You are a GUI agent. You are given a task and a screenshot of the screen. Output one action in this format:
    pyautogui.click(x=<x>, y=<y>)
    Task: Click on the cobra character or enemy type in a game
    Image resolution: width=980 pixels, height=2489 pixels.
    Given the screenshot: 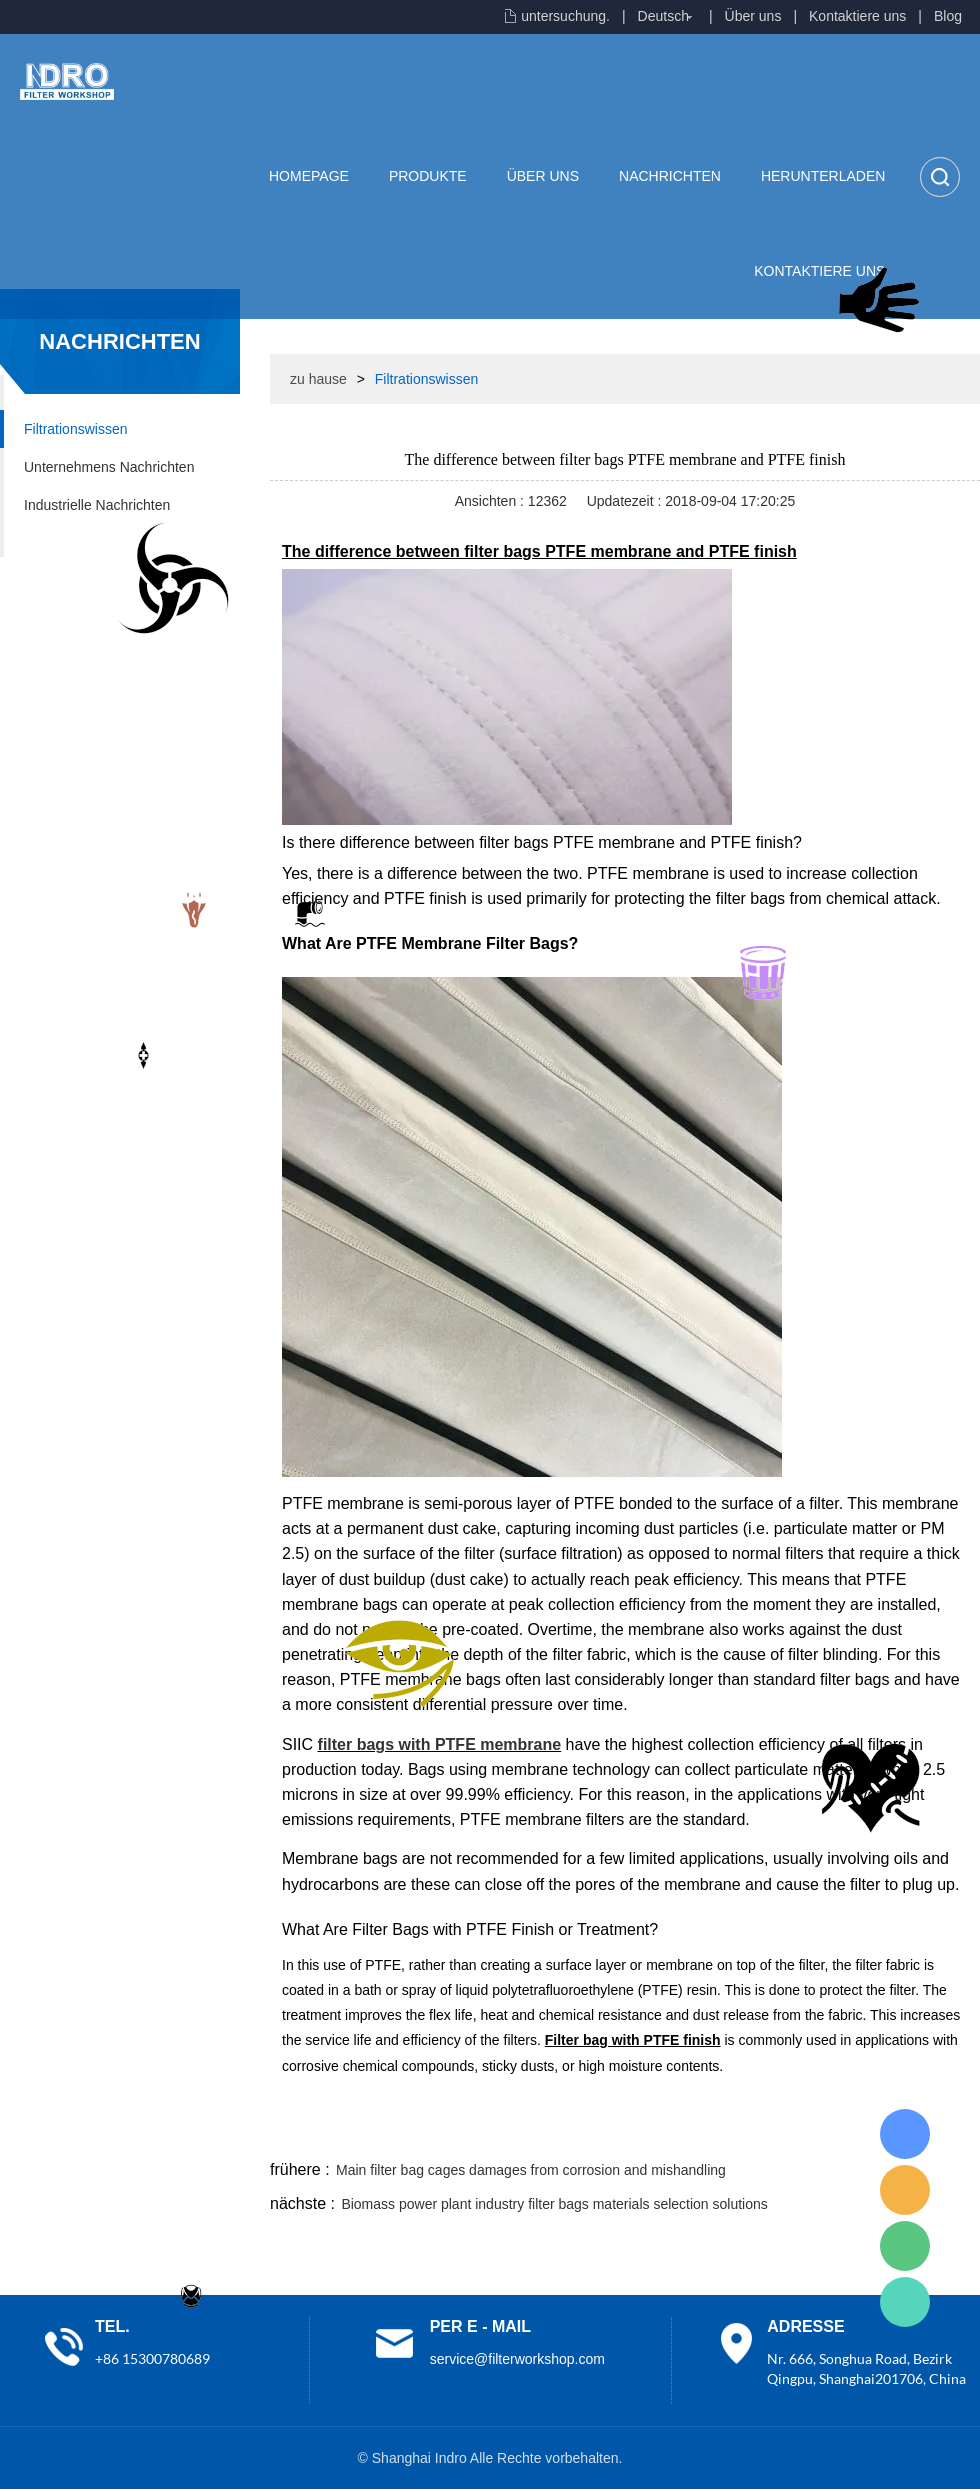 What is the action you would take?
    pyautogui.click(x=194, y=910)
    